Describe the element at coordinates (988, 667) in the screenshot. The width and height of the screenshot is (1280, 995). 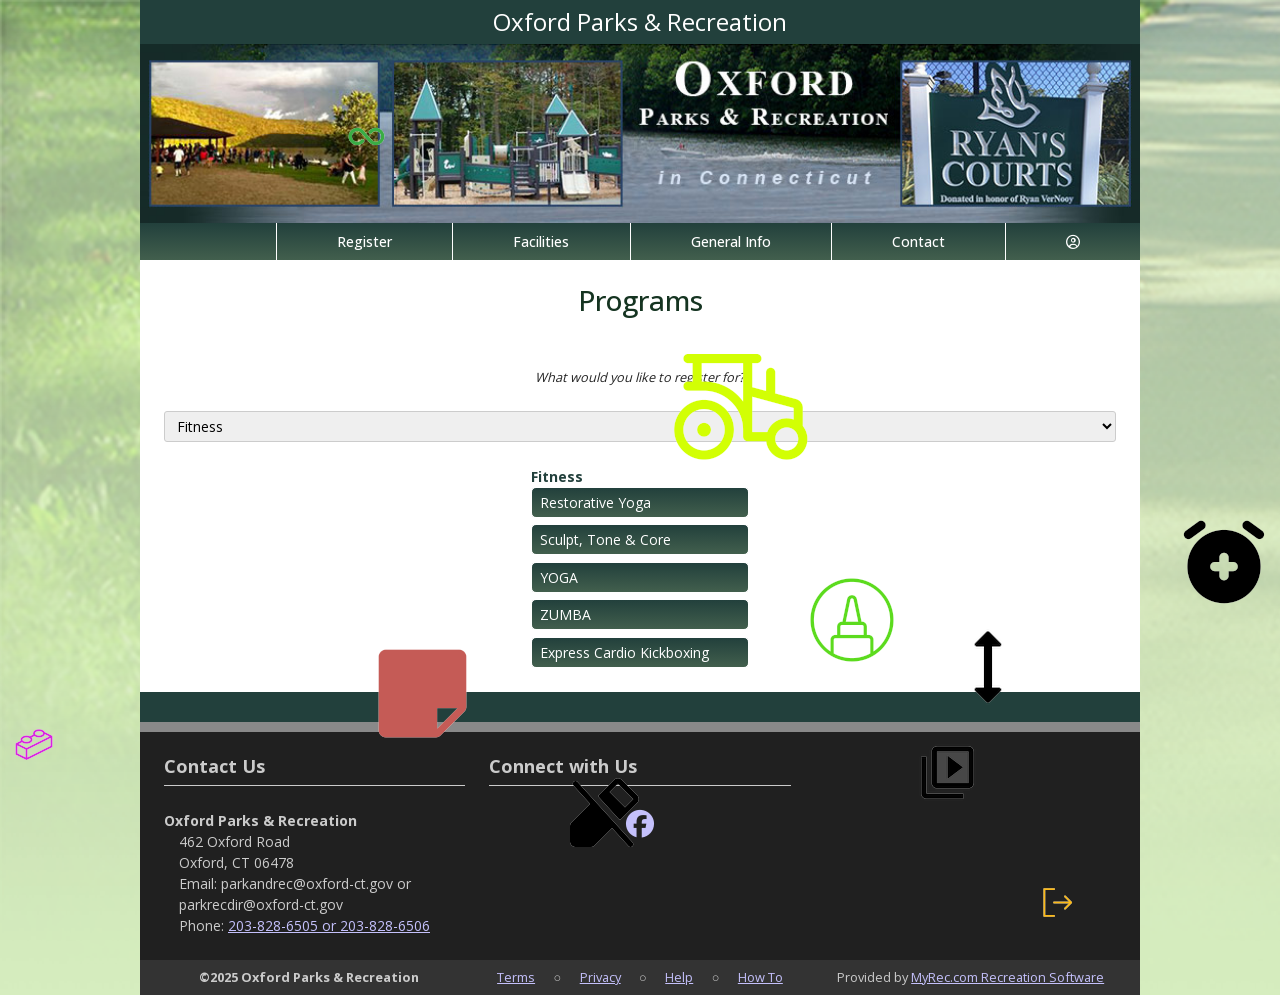
I see `adjust vertical height or size` at that location.